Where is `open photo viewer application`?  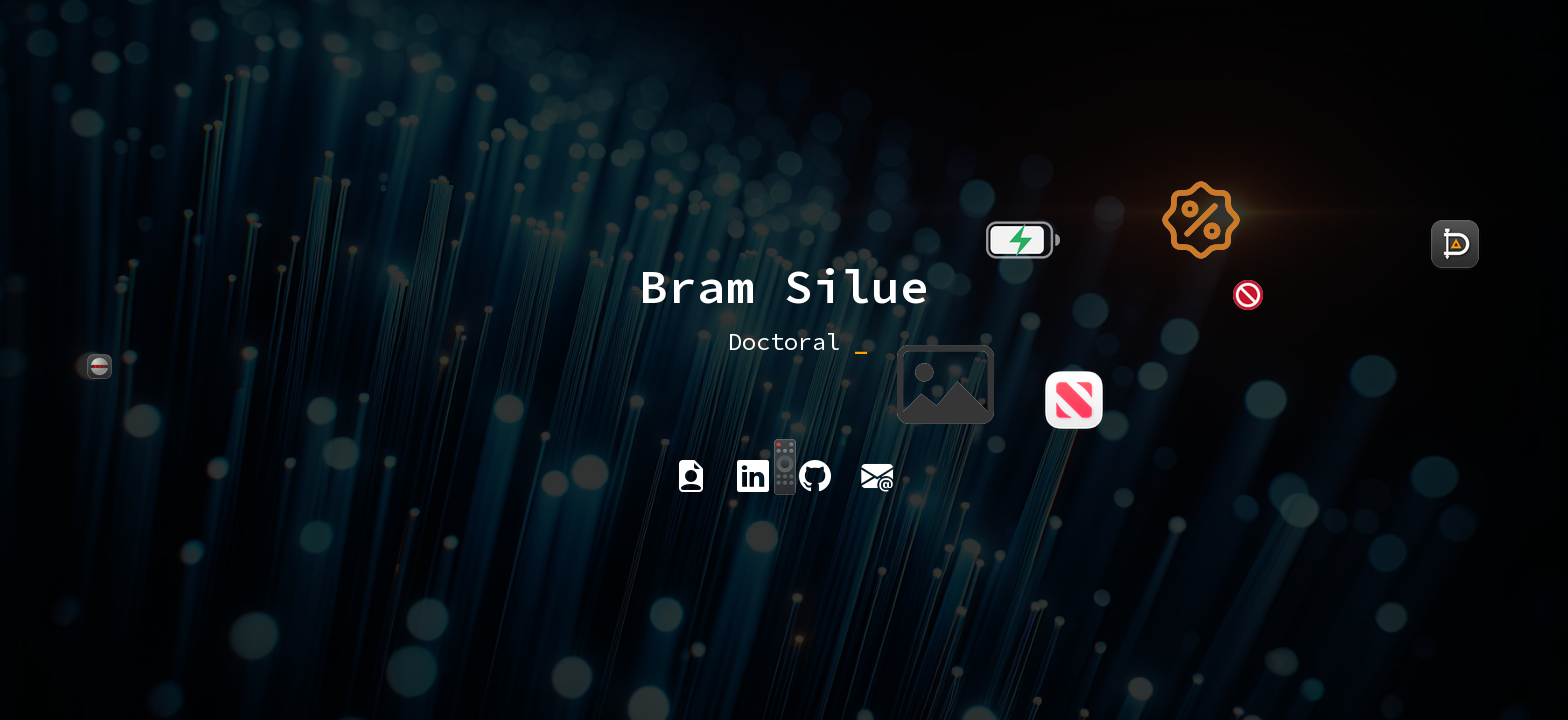 open photo viewer application is located at coordinates (945, 387).